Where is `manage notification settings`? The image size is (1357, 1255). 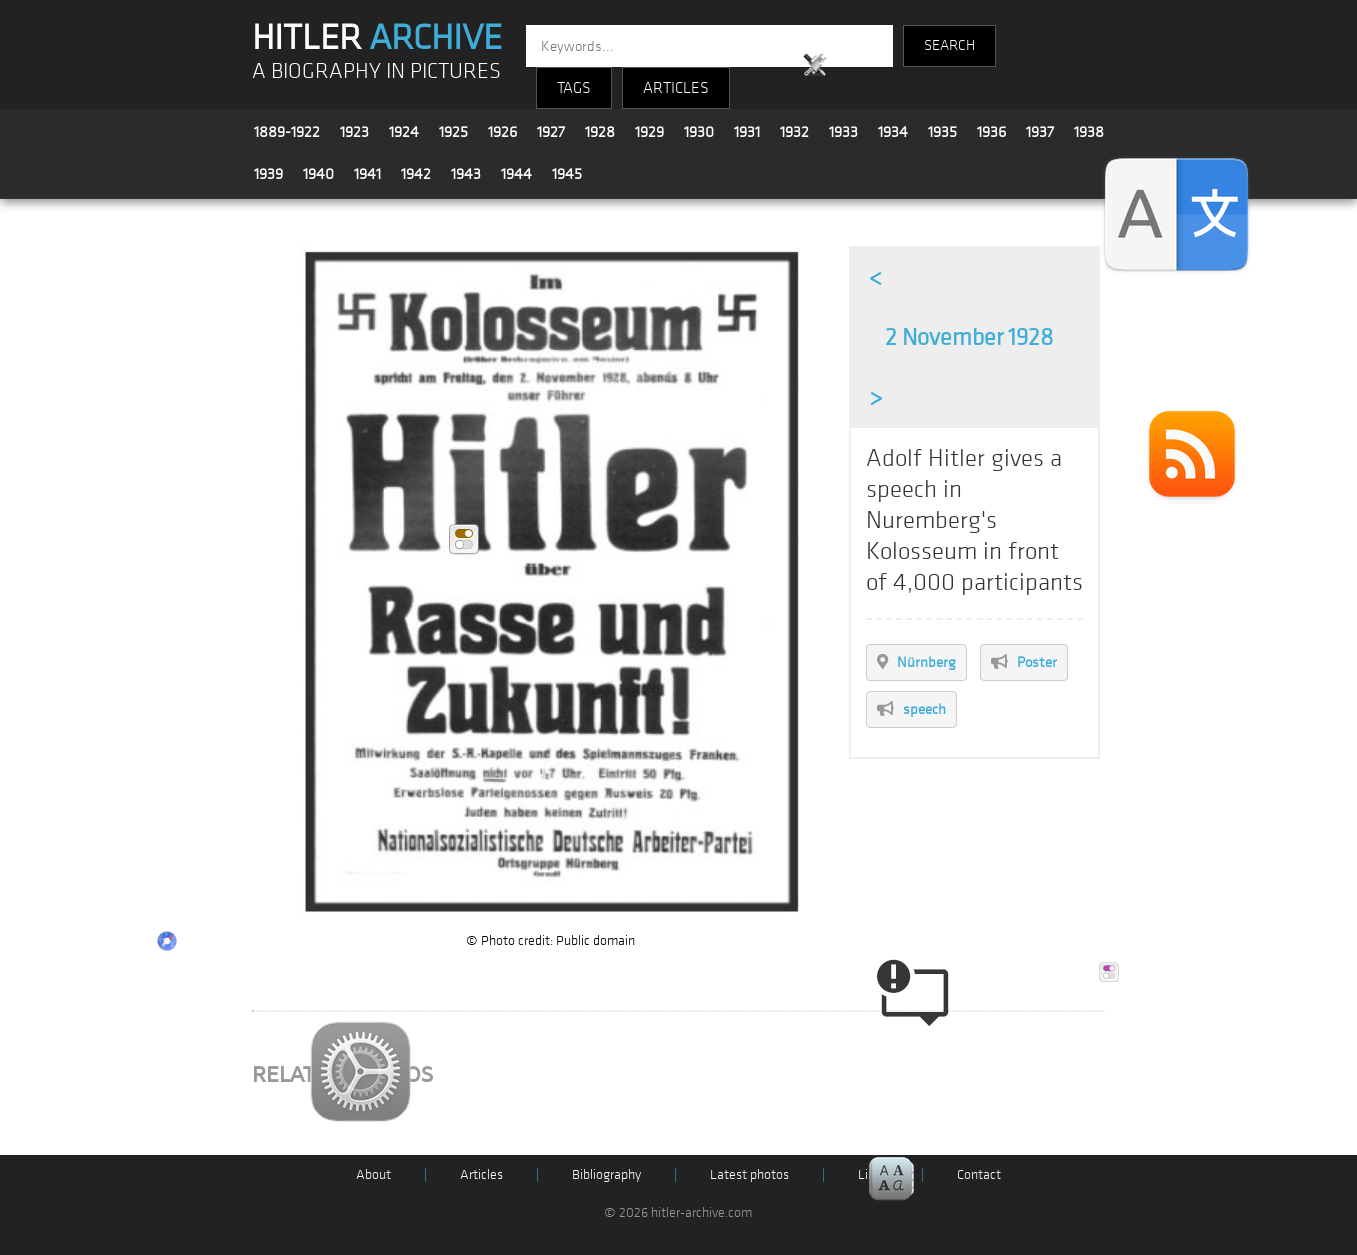 manage notification settings is located at coordinates (915, 993).